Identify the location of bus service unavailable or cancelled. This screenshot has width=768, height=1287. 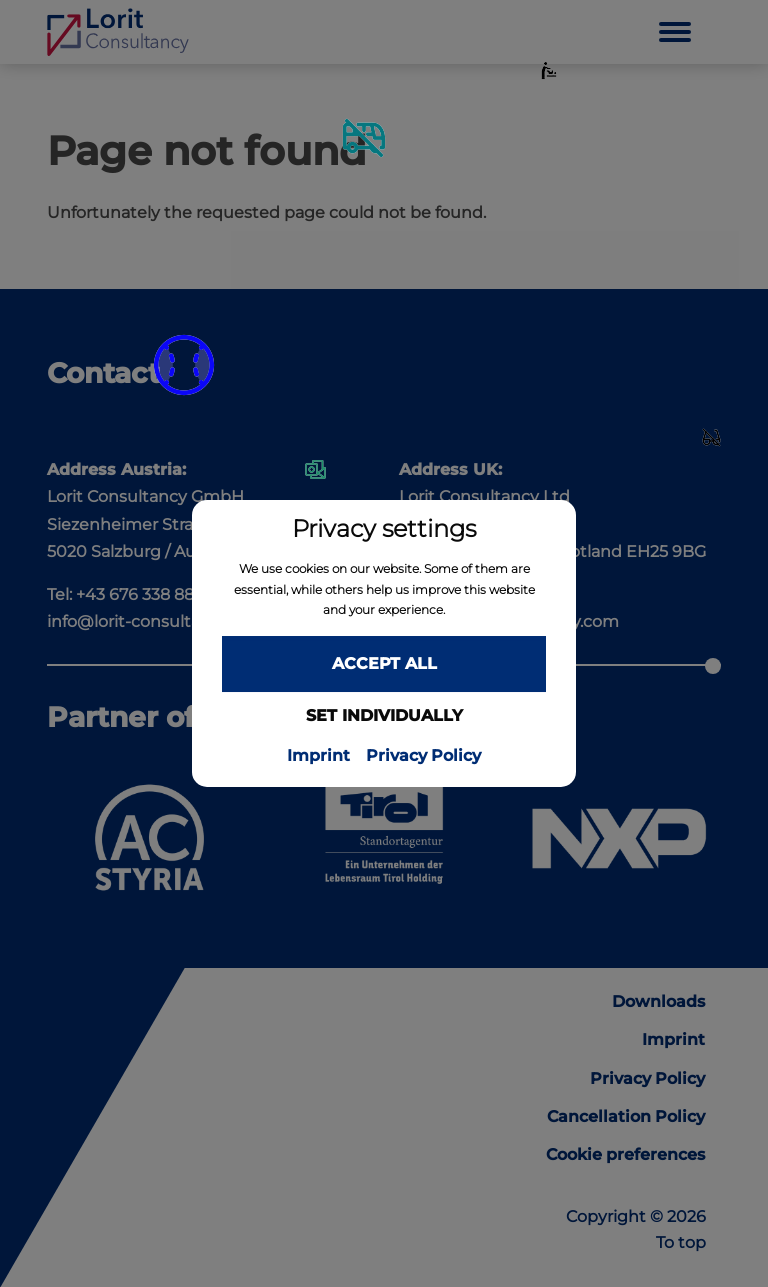
(364, 138).